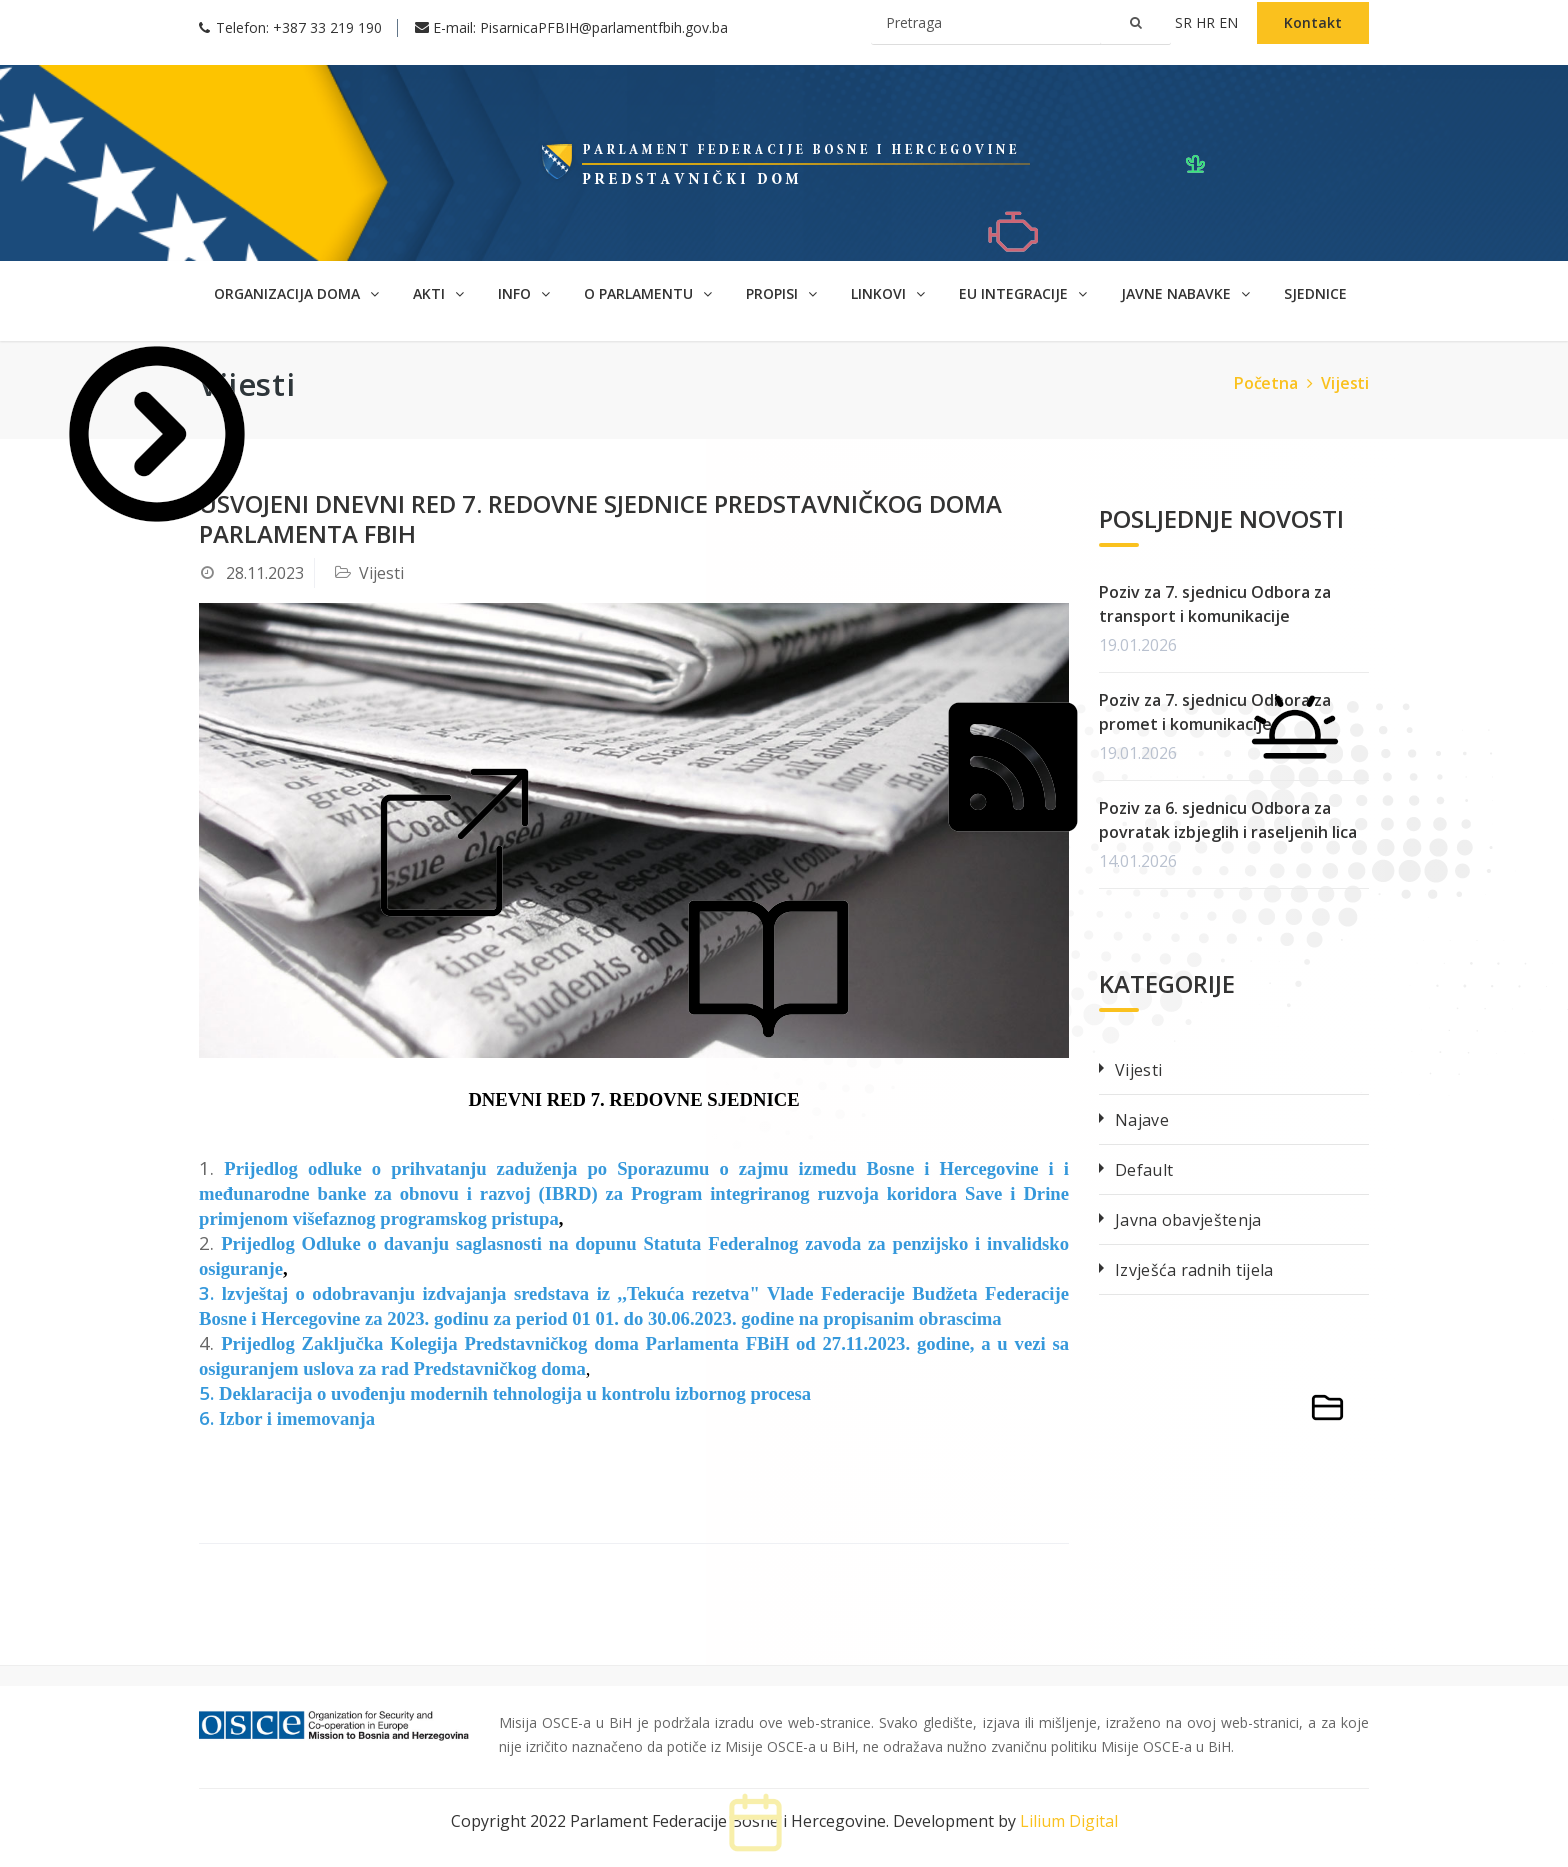  Describe the element at coordinates (768, 957) in the screenshot. I see `open reading mode or e-book viewer` at that location.